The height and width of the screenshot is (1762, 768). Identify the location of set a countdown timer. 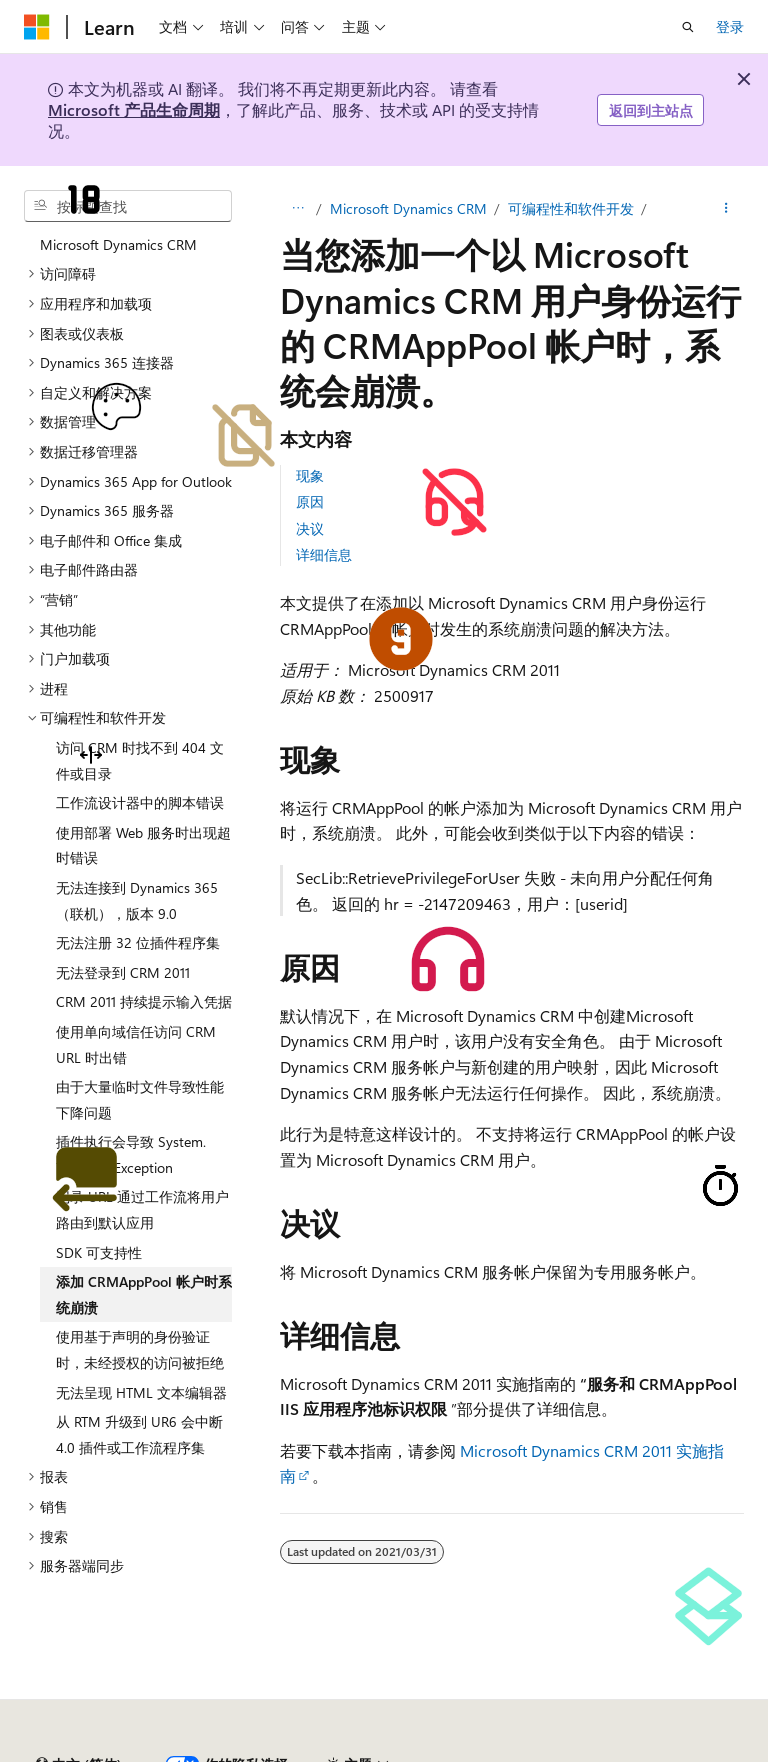
(720, 1186).